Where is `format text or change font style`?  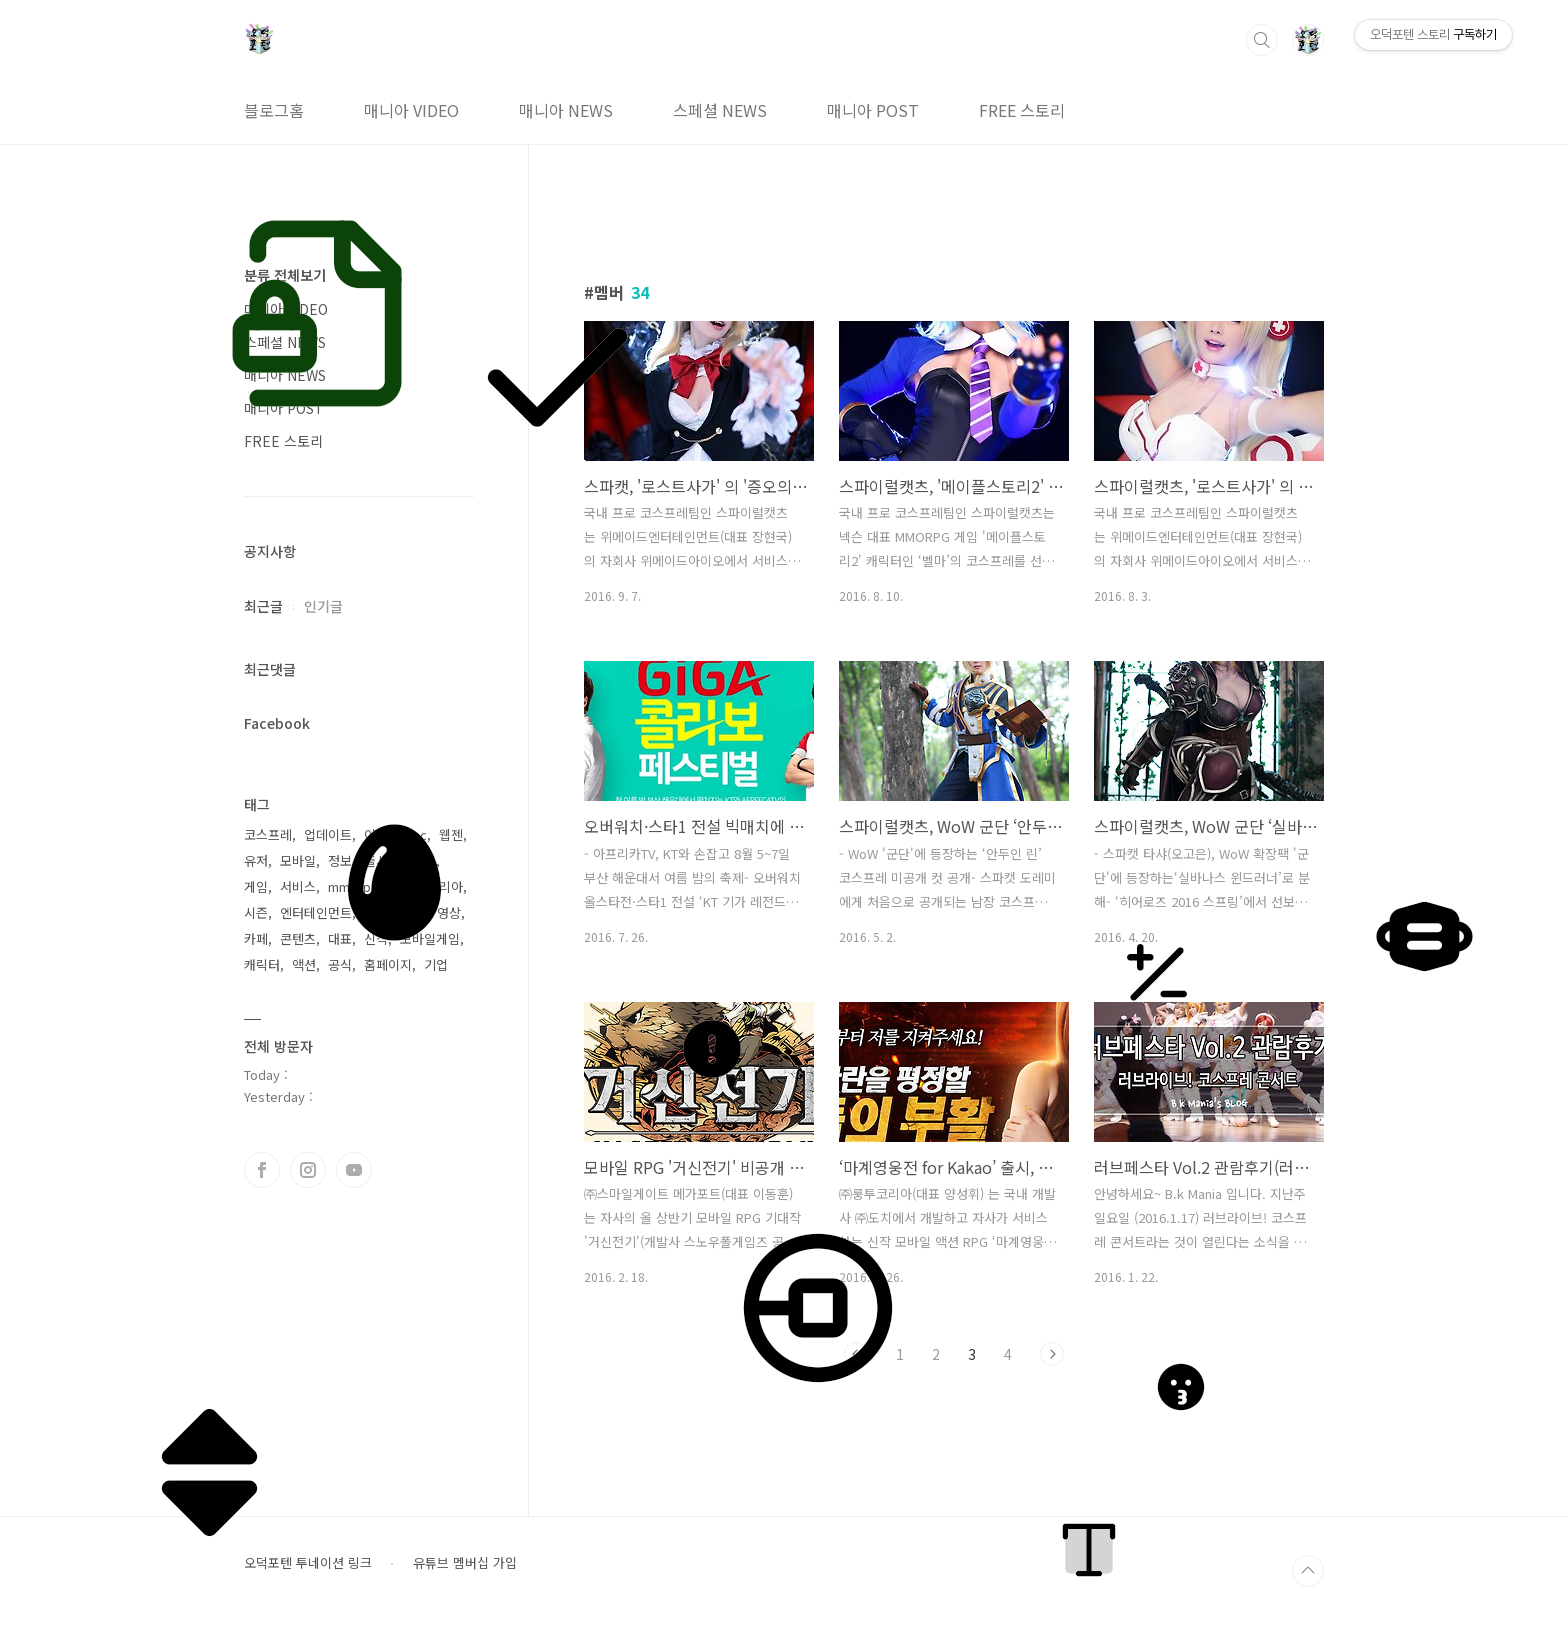 format text or change font style is located at coordinates (1089, 1550).